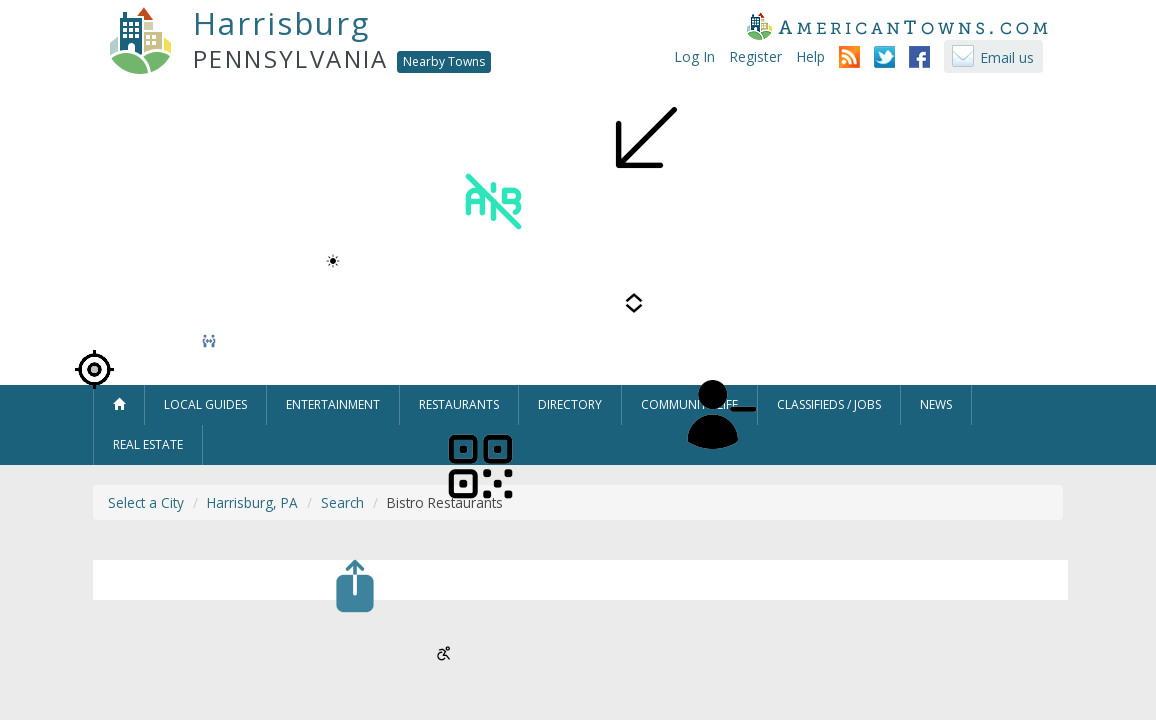  Describe the element at coordinates (355, 586) in the screenshot. I see `share content to another app or service` at that location.